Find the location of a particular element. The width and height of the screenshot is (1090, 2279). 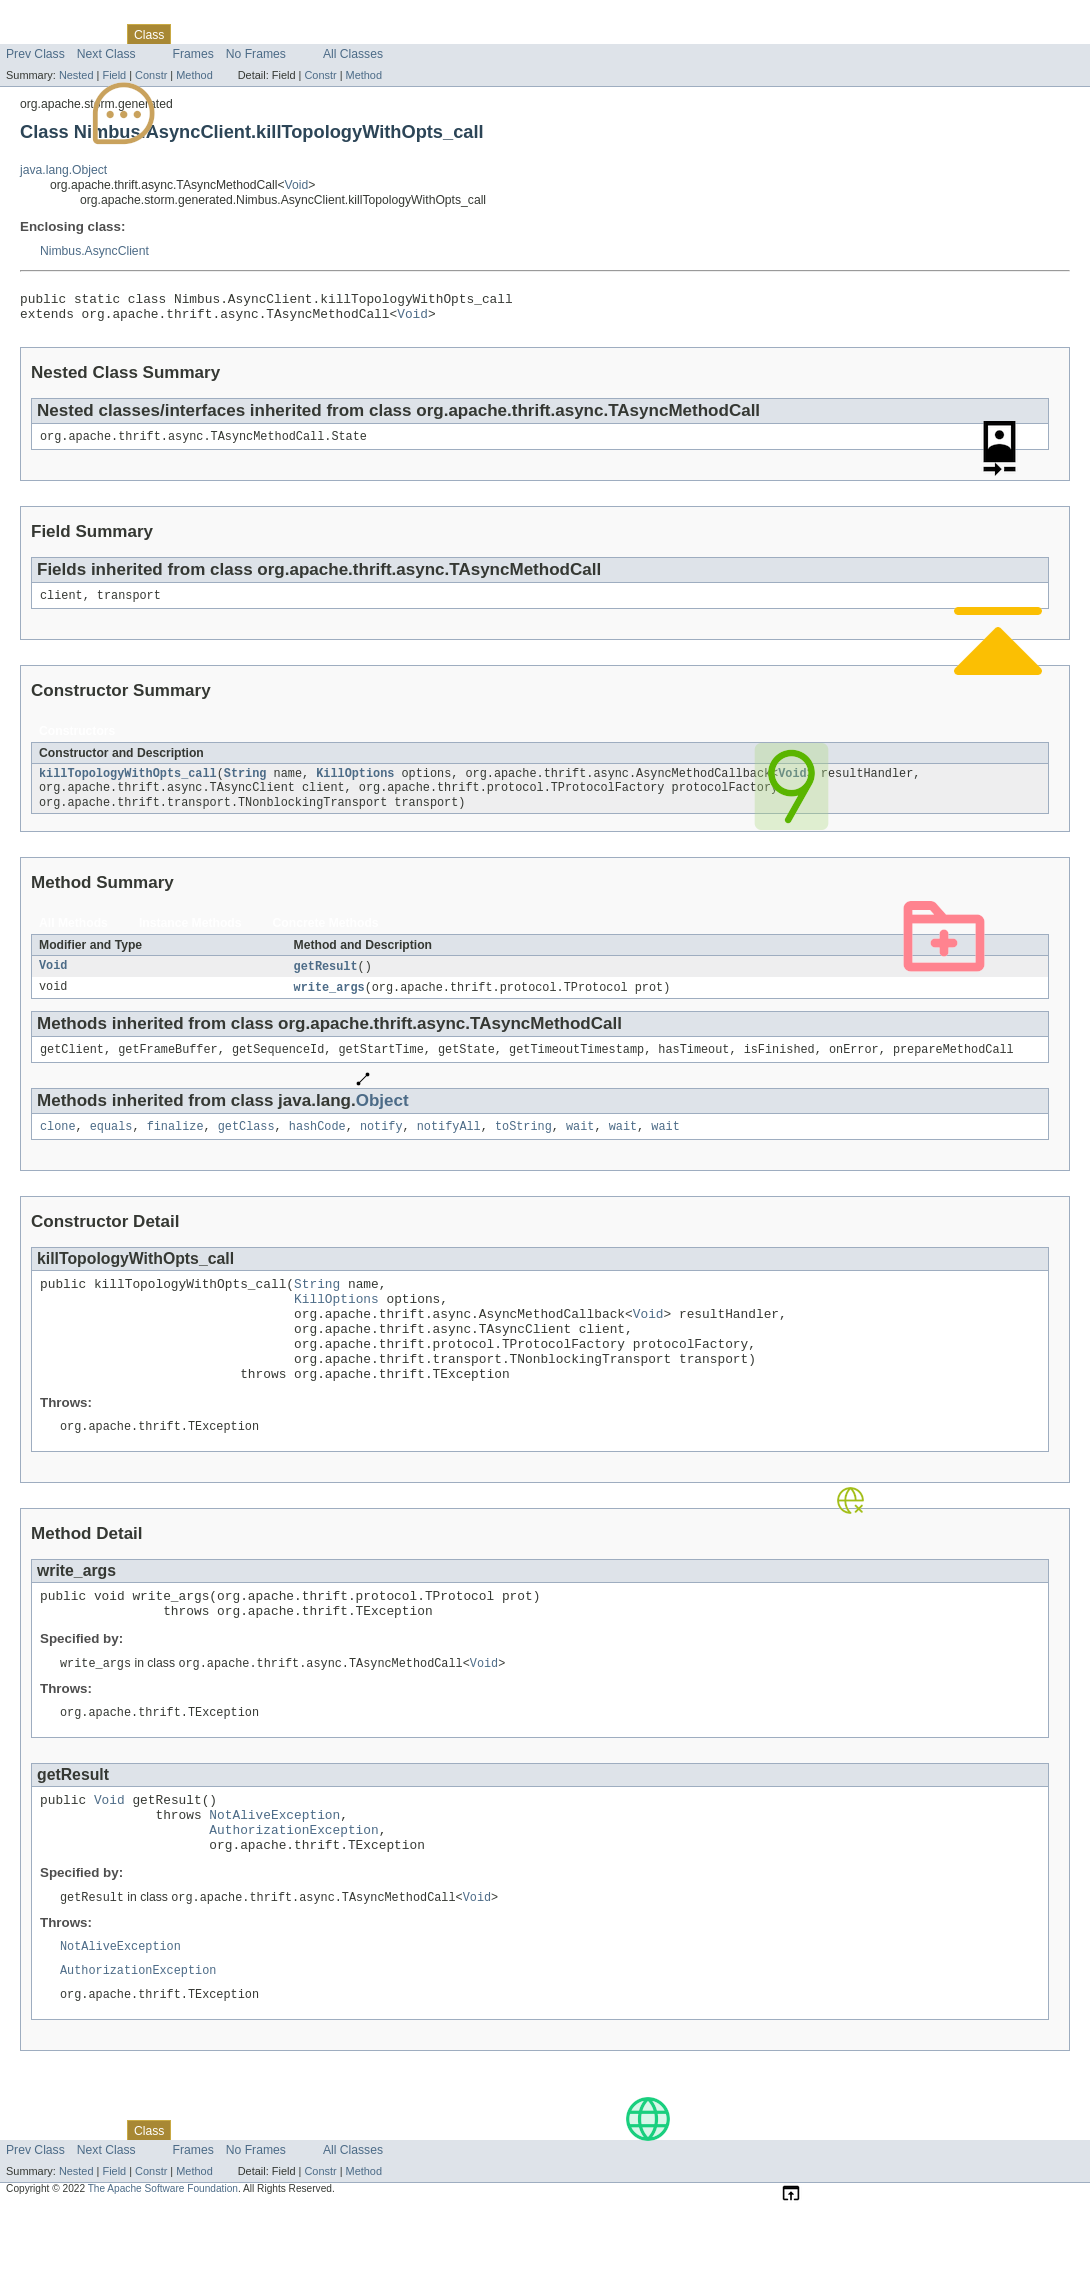

no internet connection is located at coordinates (850, 1500).